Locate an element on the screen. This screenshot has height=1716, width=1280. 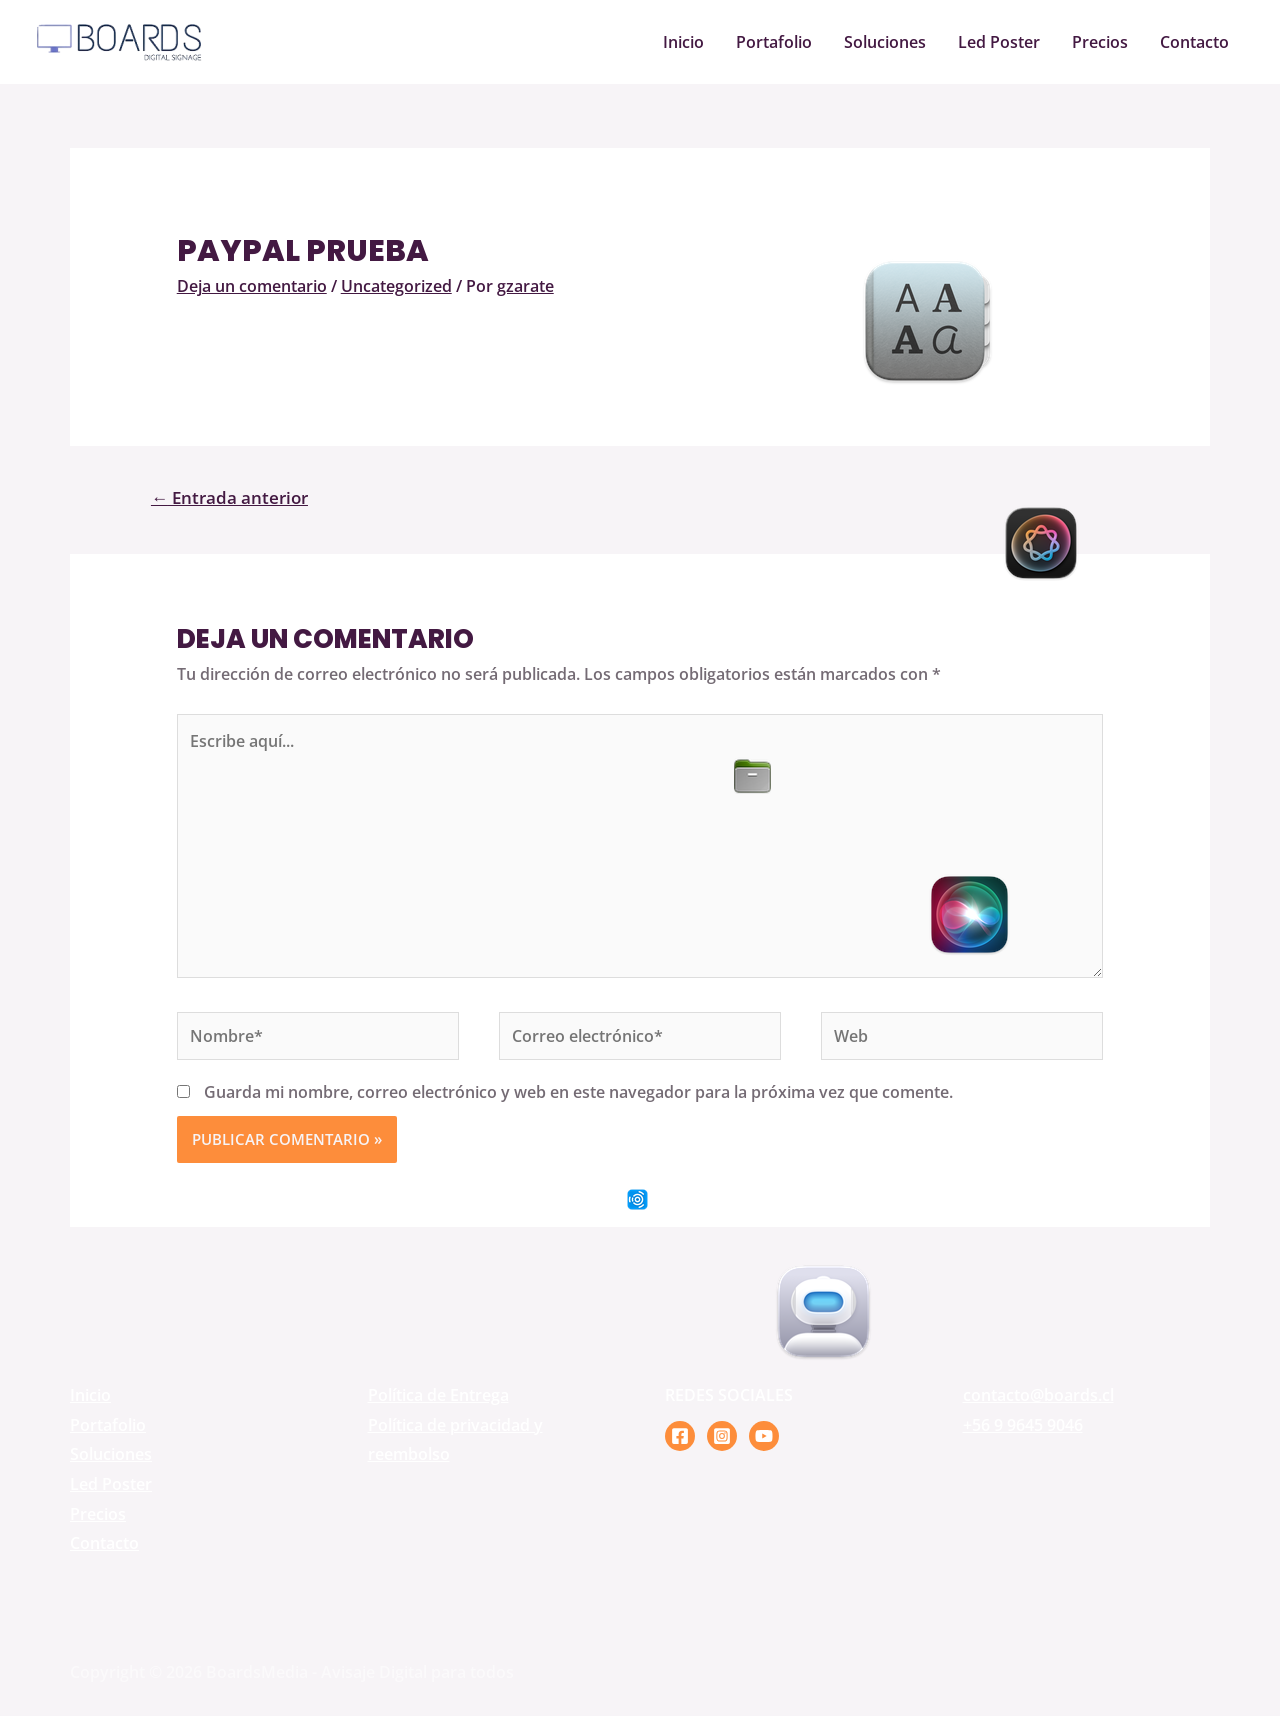
open Image Playground app is located at coordinates (1041, 543).